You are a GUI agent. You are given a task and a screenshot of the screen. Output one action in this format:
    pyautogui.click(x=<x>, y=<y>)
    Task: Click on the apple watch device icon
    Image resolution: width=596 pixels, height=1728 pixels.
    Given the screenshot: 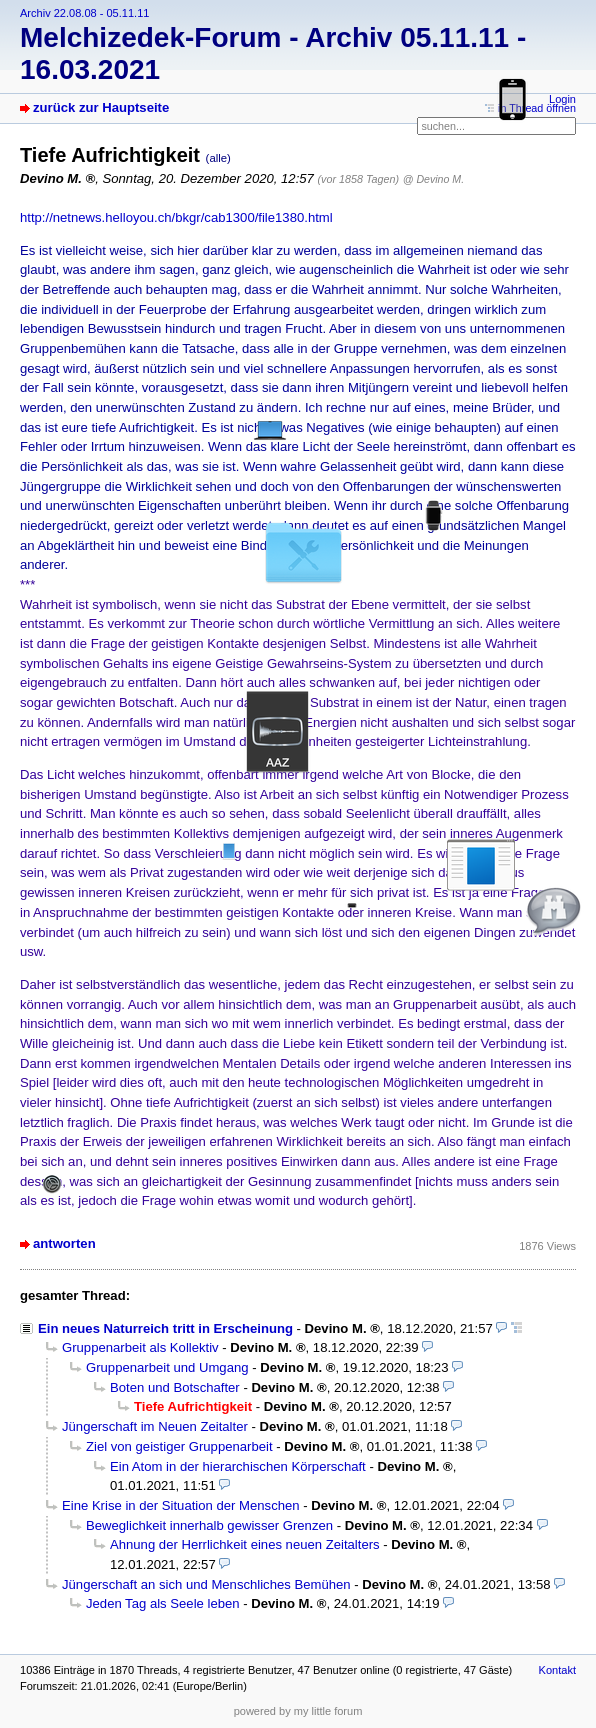 What is the action you would take?
    pyautogui.click(x=433, y=515)
    